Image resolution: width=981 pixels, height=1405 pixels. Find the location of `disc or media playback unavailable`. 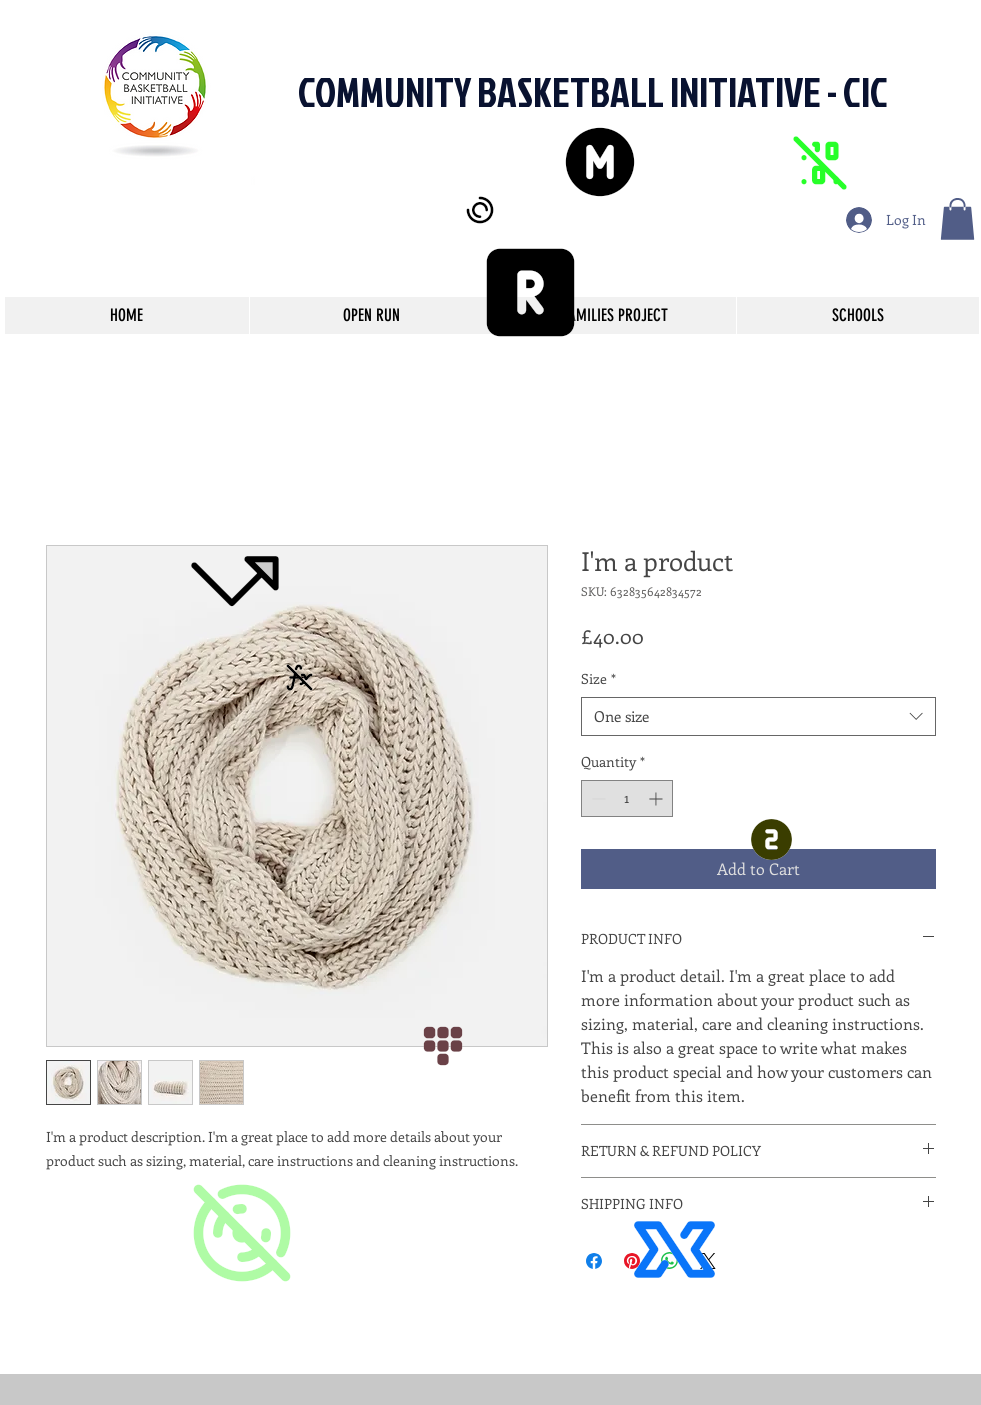

disc or media playback unavailable is located at coordinates (242, 1233).